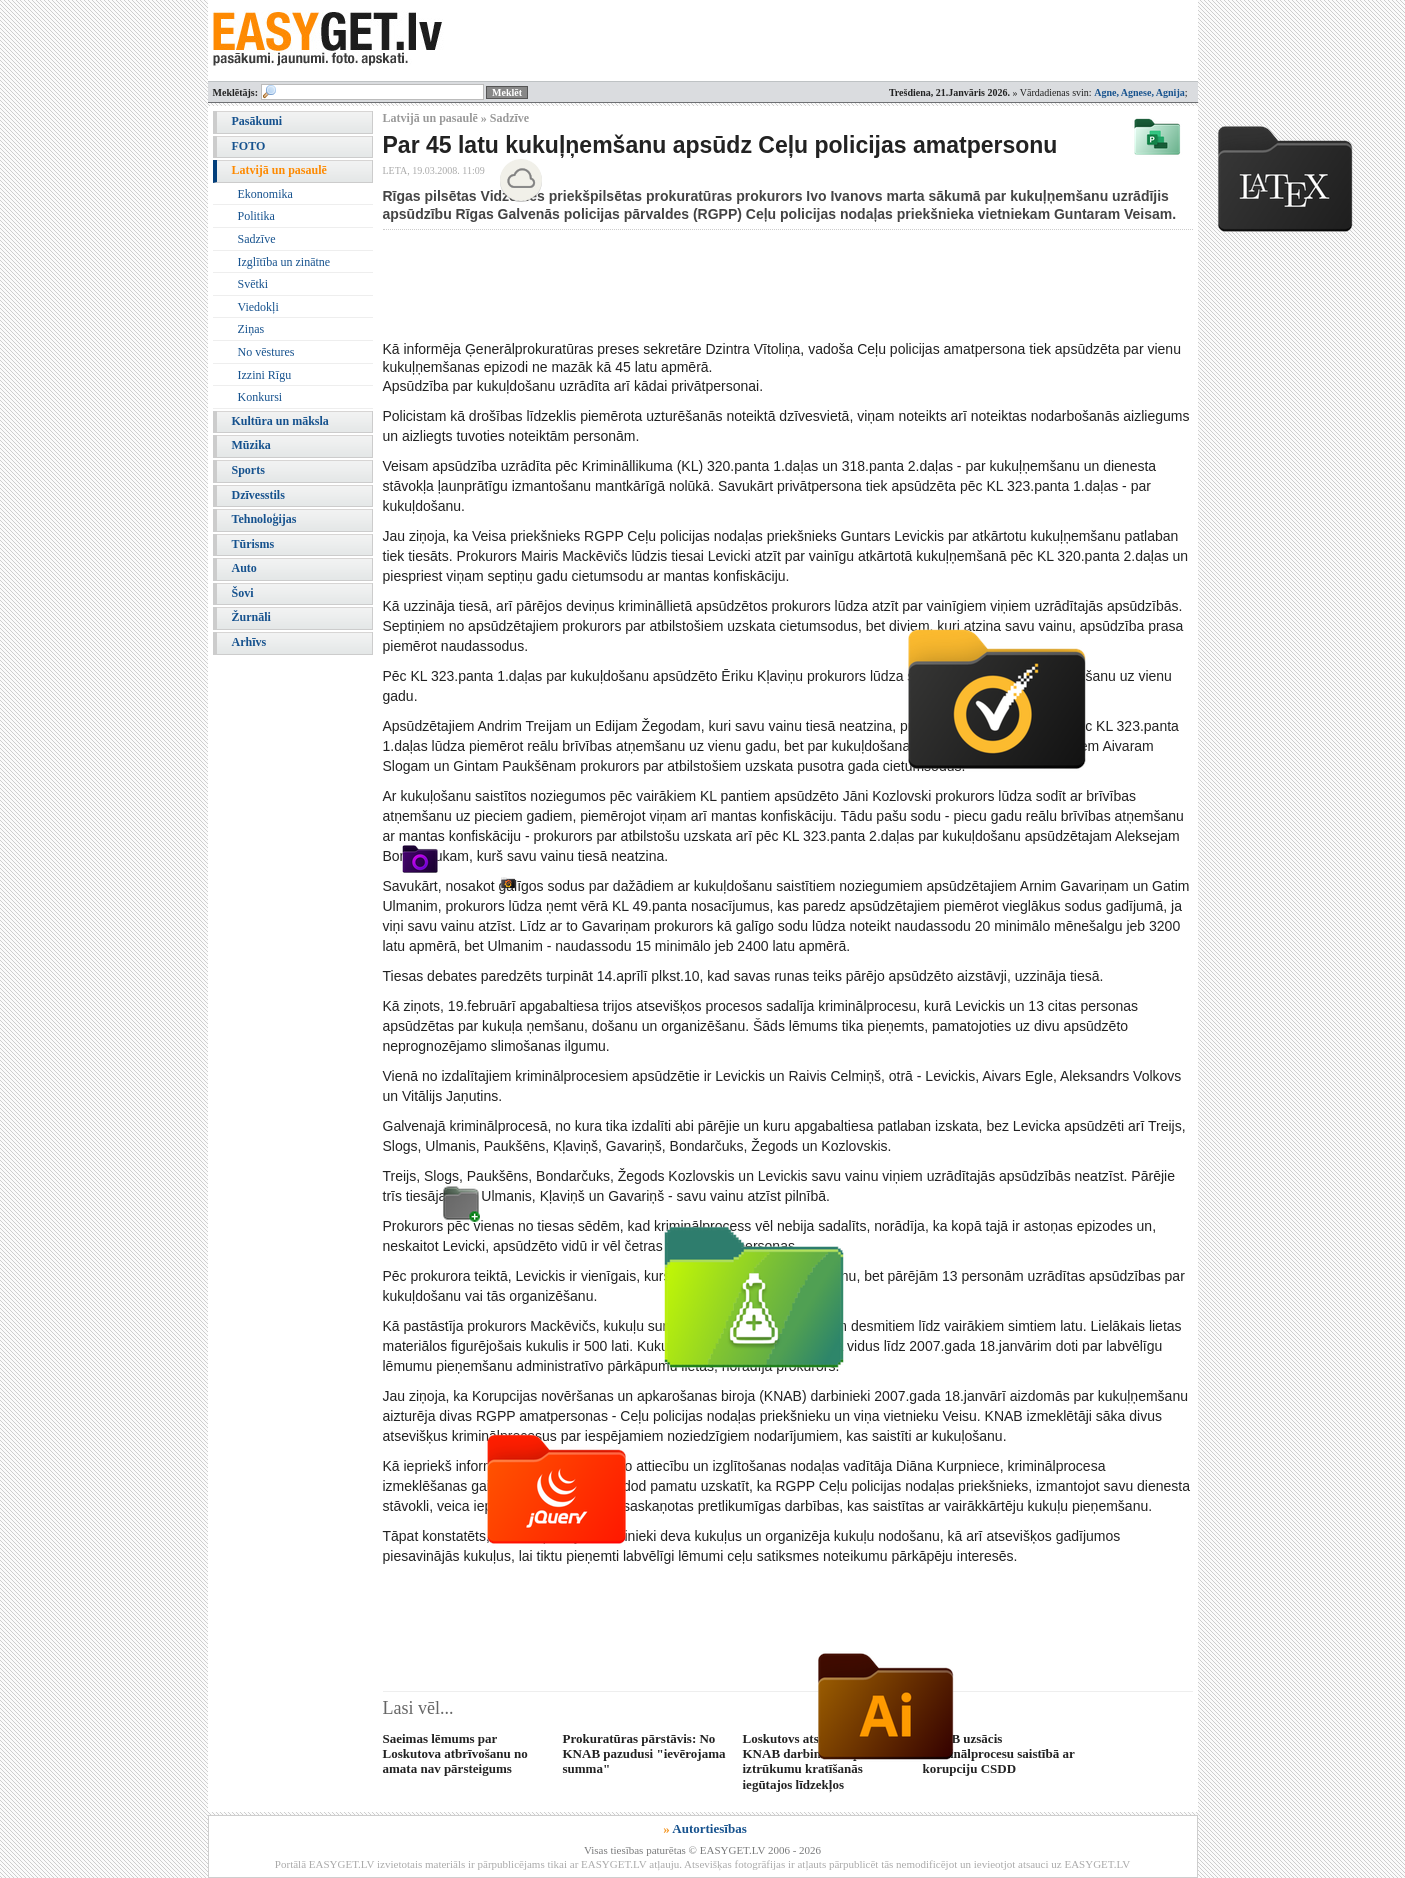  Describe the element at coordinates (754, 1302) in the screenshot. I see `folder for science or chemistry-related files` at that location.